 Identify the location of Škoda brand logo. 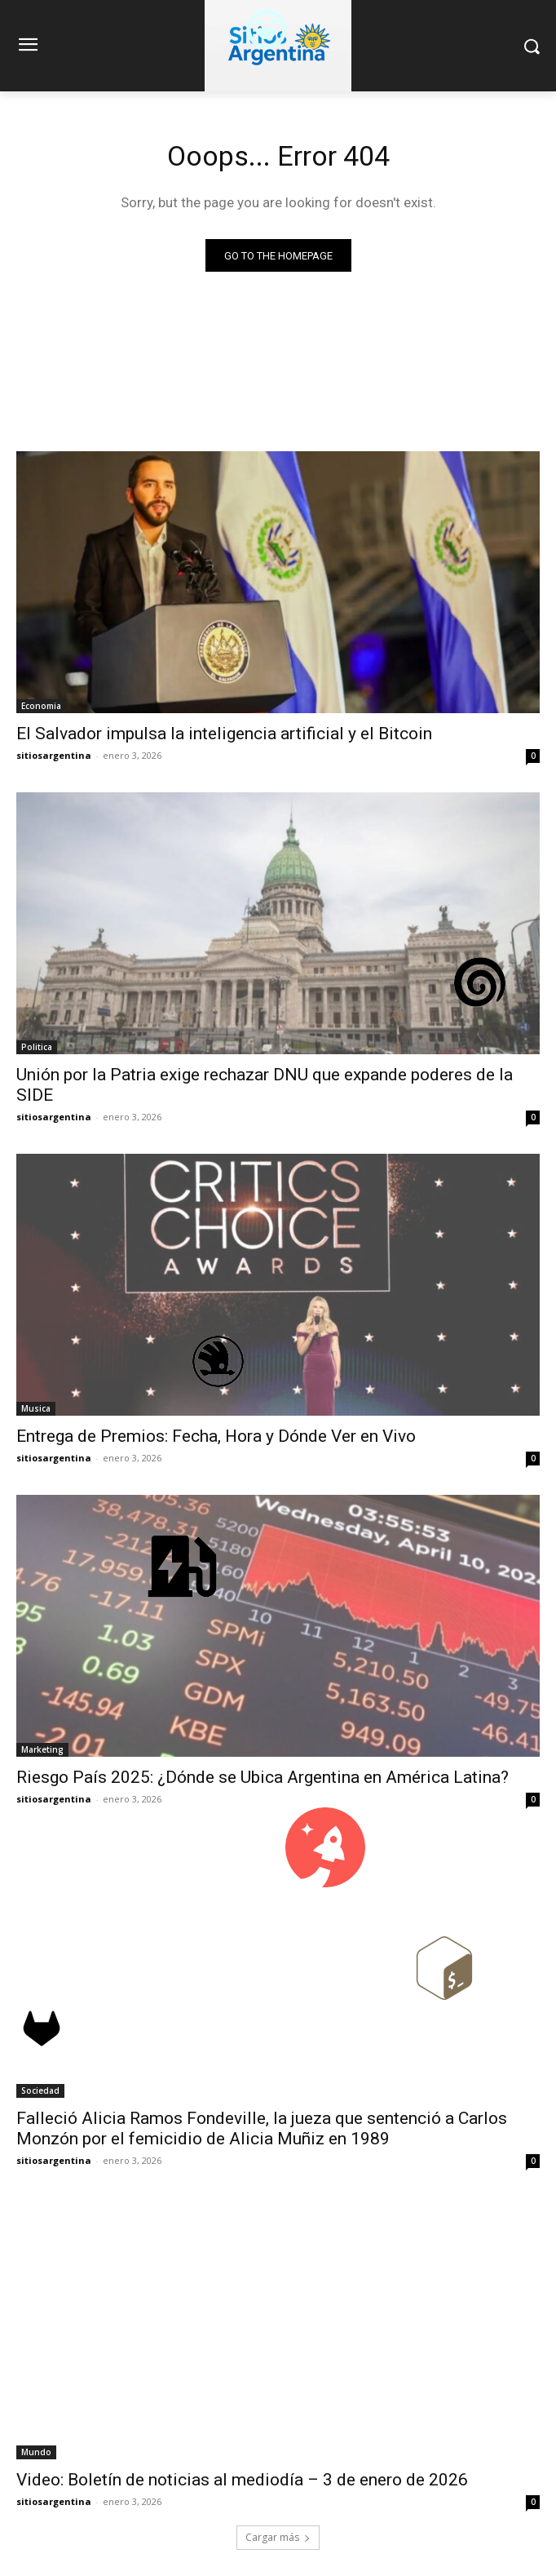
(218, 1361).